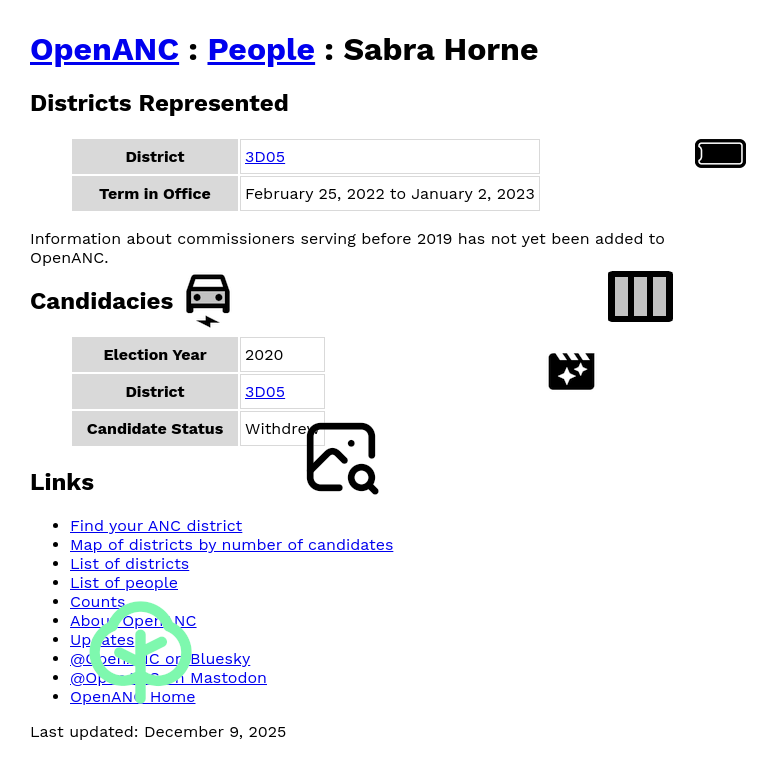  Describe the element at coordinates (571, 371) in the screenshot. I see `apply visual effects or filters to a video` at that location.